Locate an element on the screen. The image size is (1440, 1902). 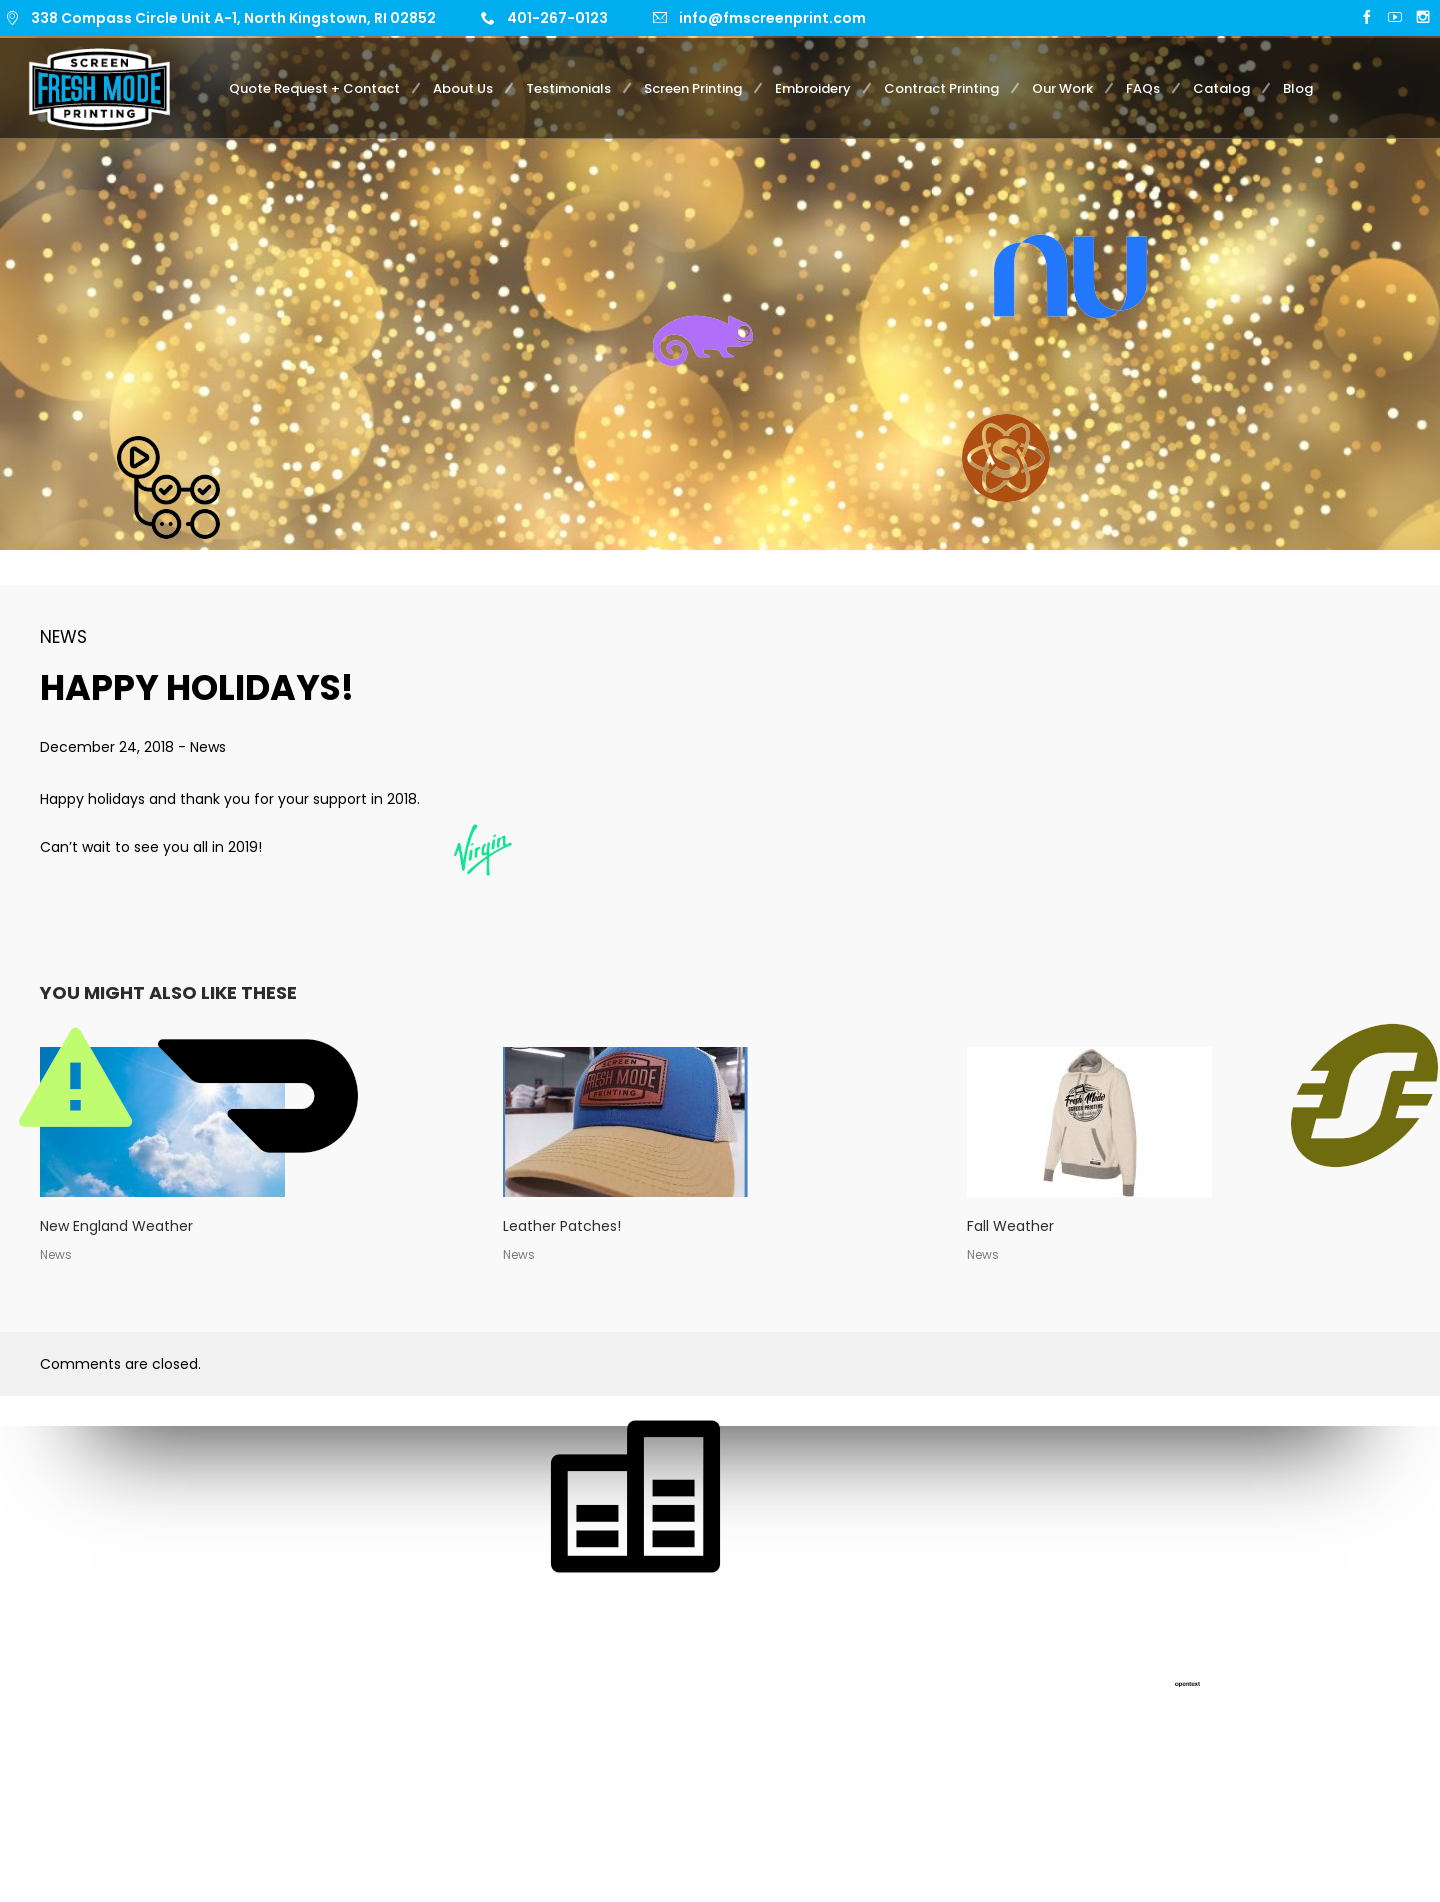
virgin group company logo is located at coordinates (483, 850).